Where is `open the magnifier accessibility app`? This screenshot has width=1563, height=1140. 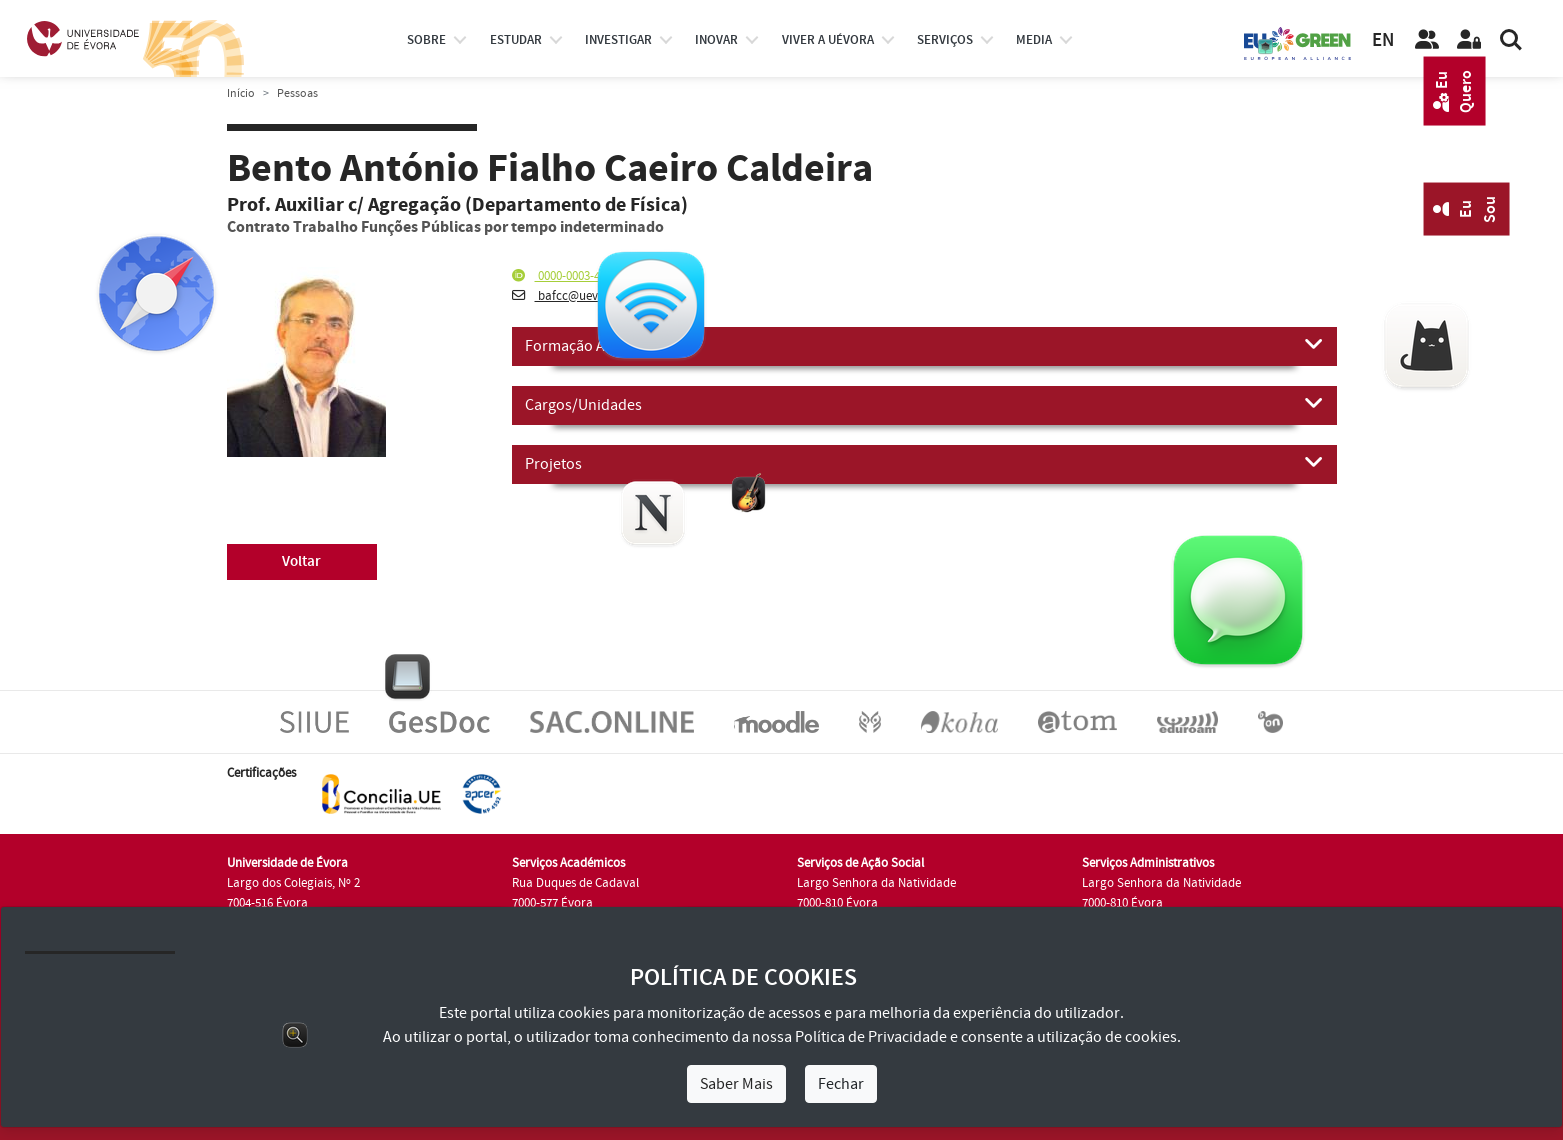
open the magnifier accessibility app is located at coordinates (295, 1035).